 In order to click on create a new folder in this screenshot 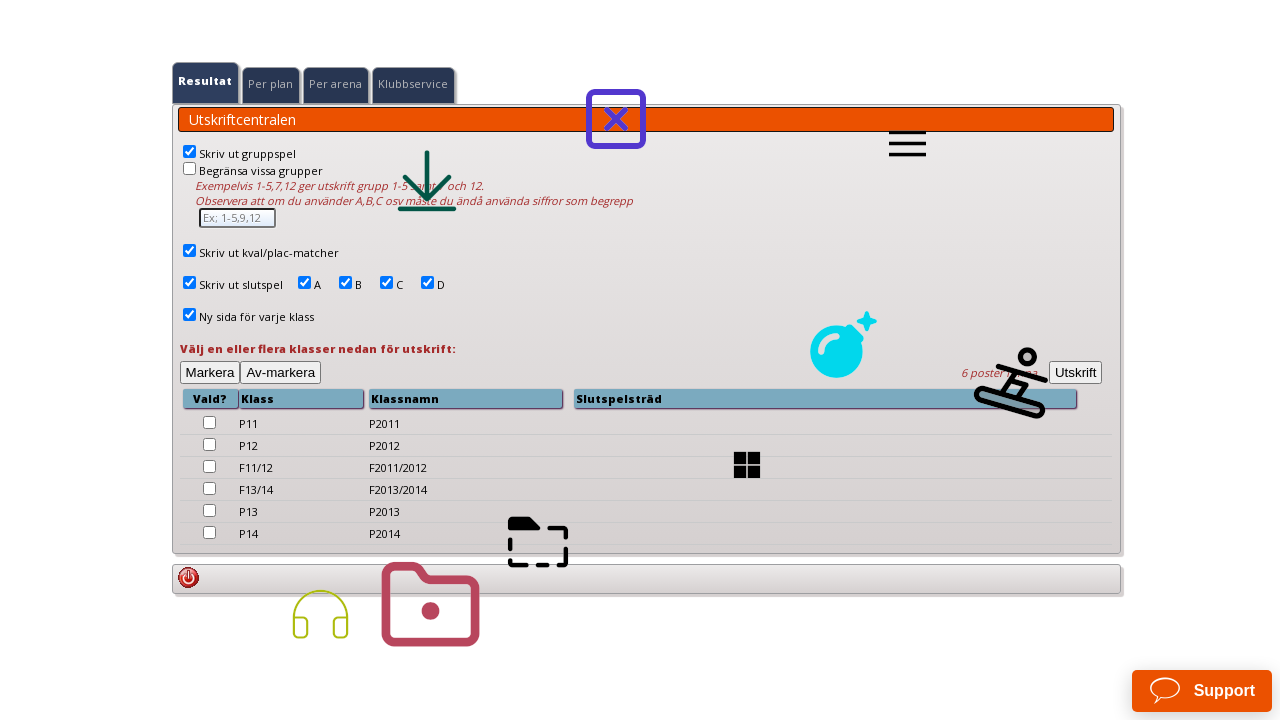, I will do `click(538, 542)`.